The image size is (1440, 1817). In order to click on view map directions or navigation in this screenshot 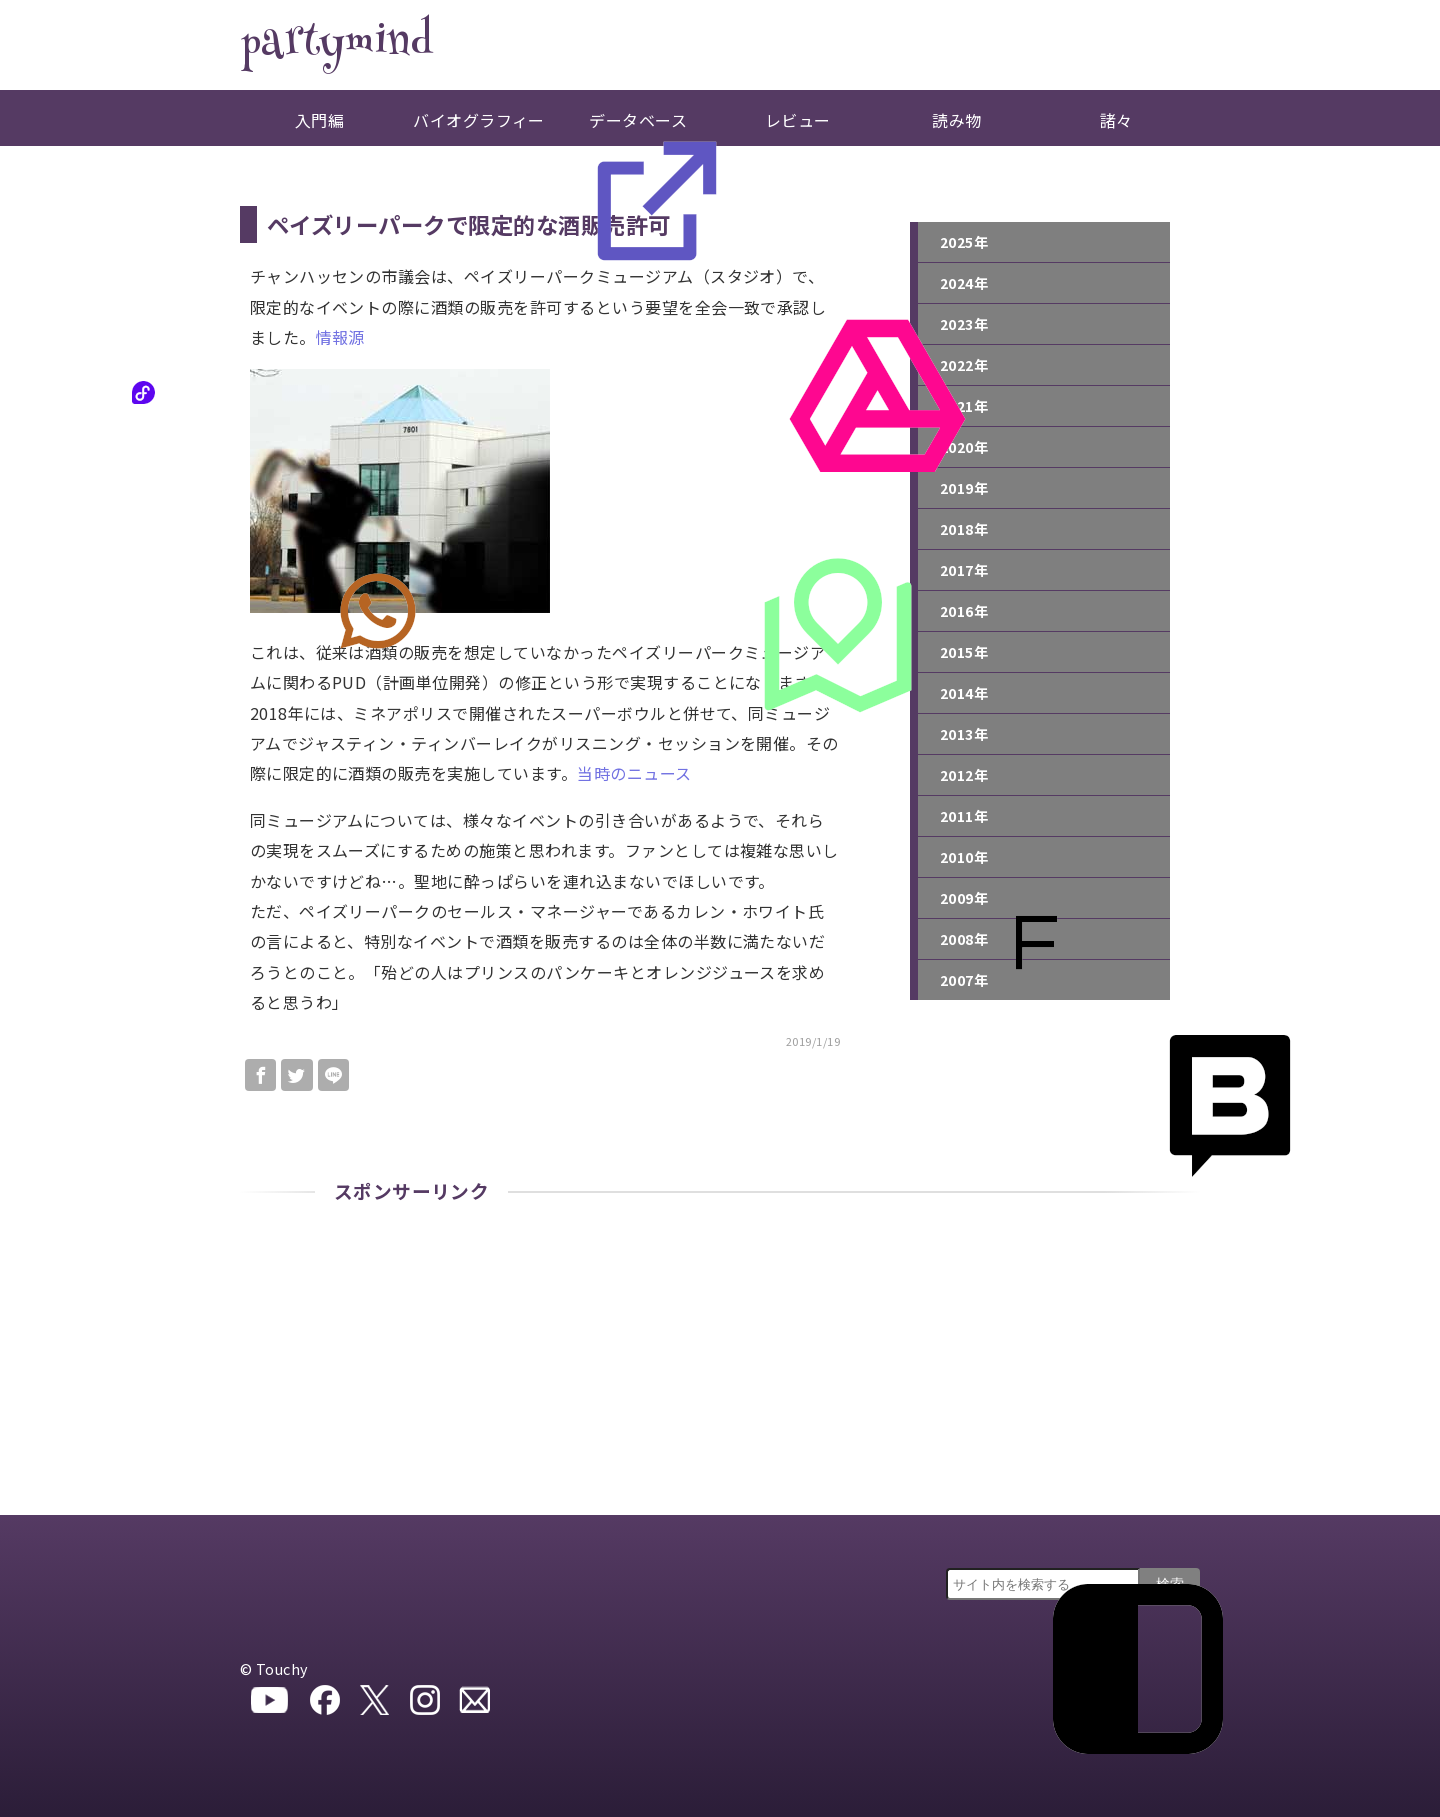, I will do `click(838, 639)`.